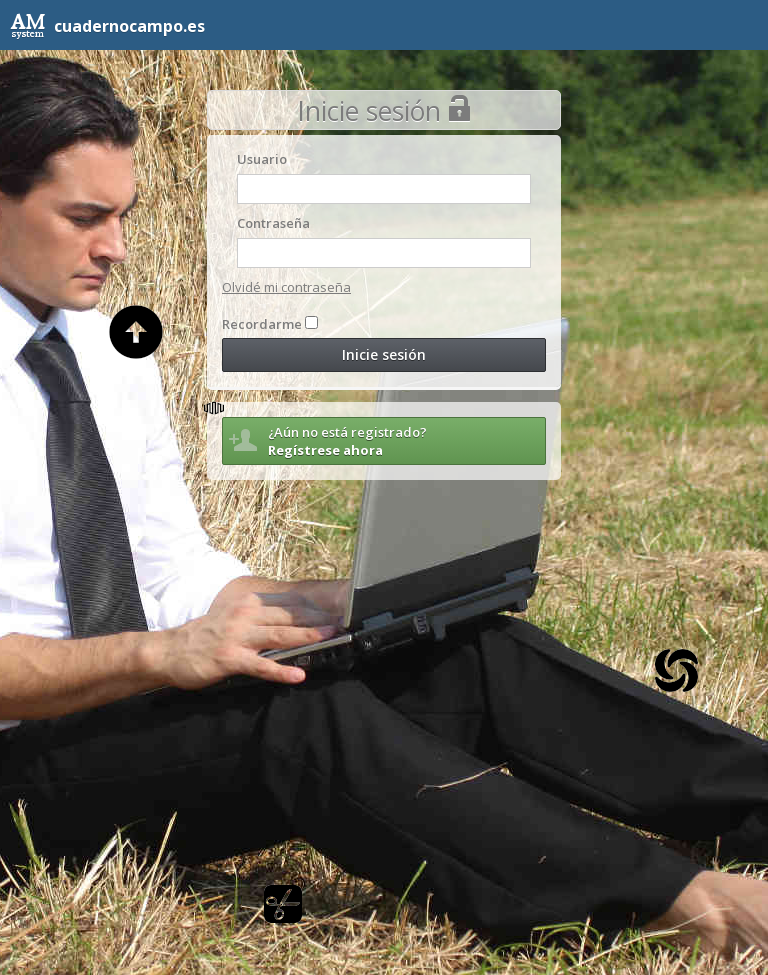 The width and height of the screenshot is (768, 975). I want to click on upload a file or content, so click(136, 332).